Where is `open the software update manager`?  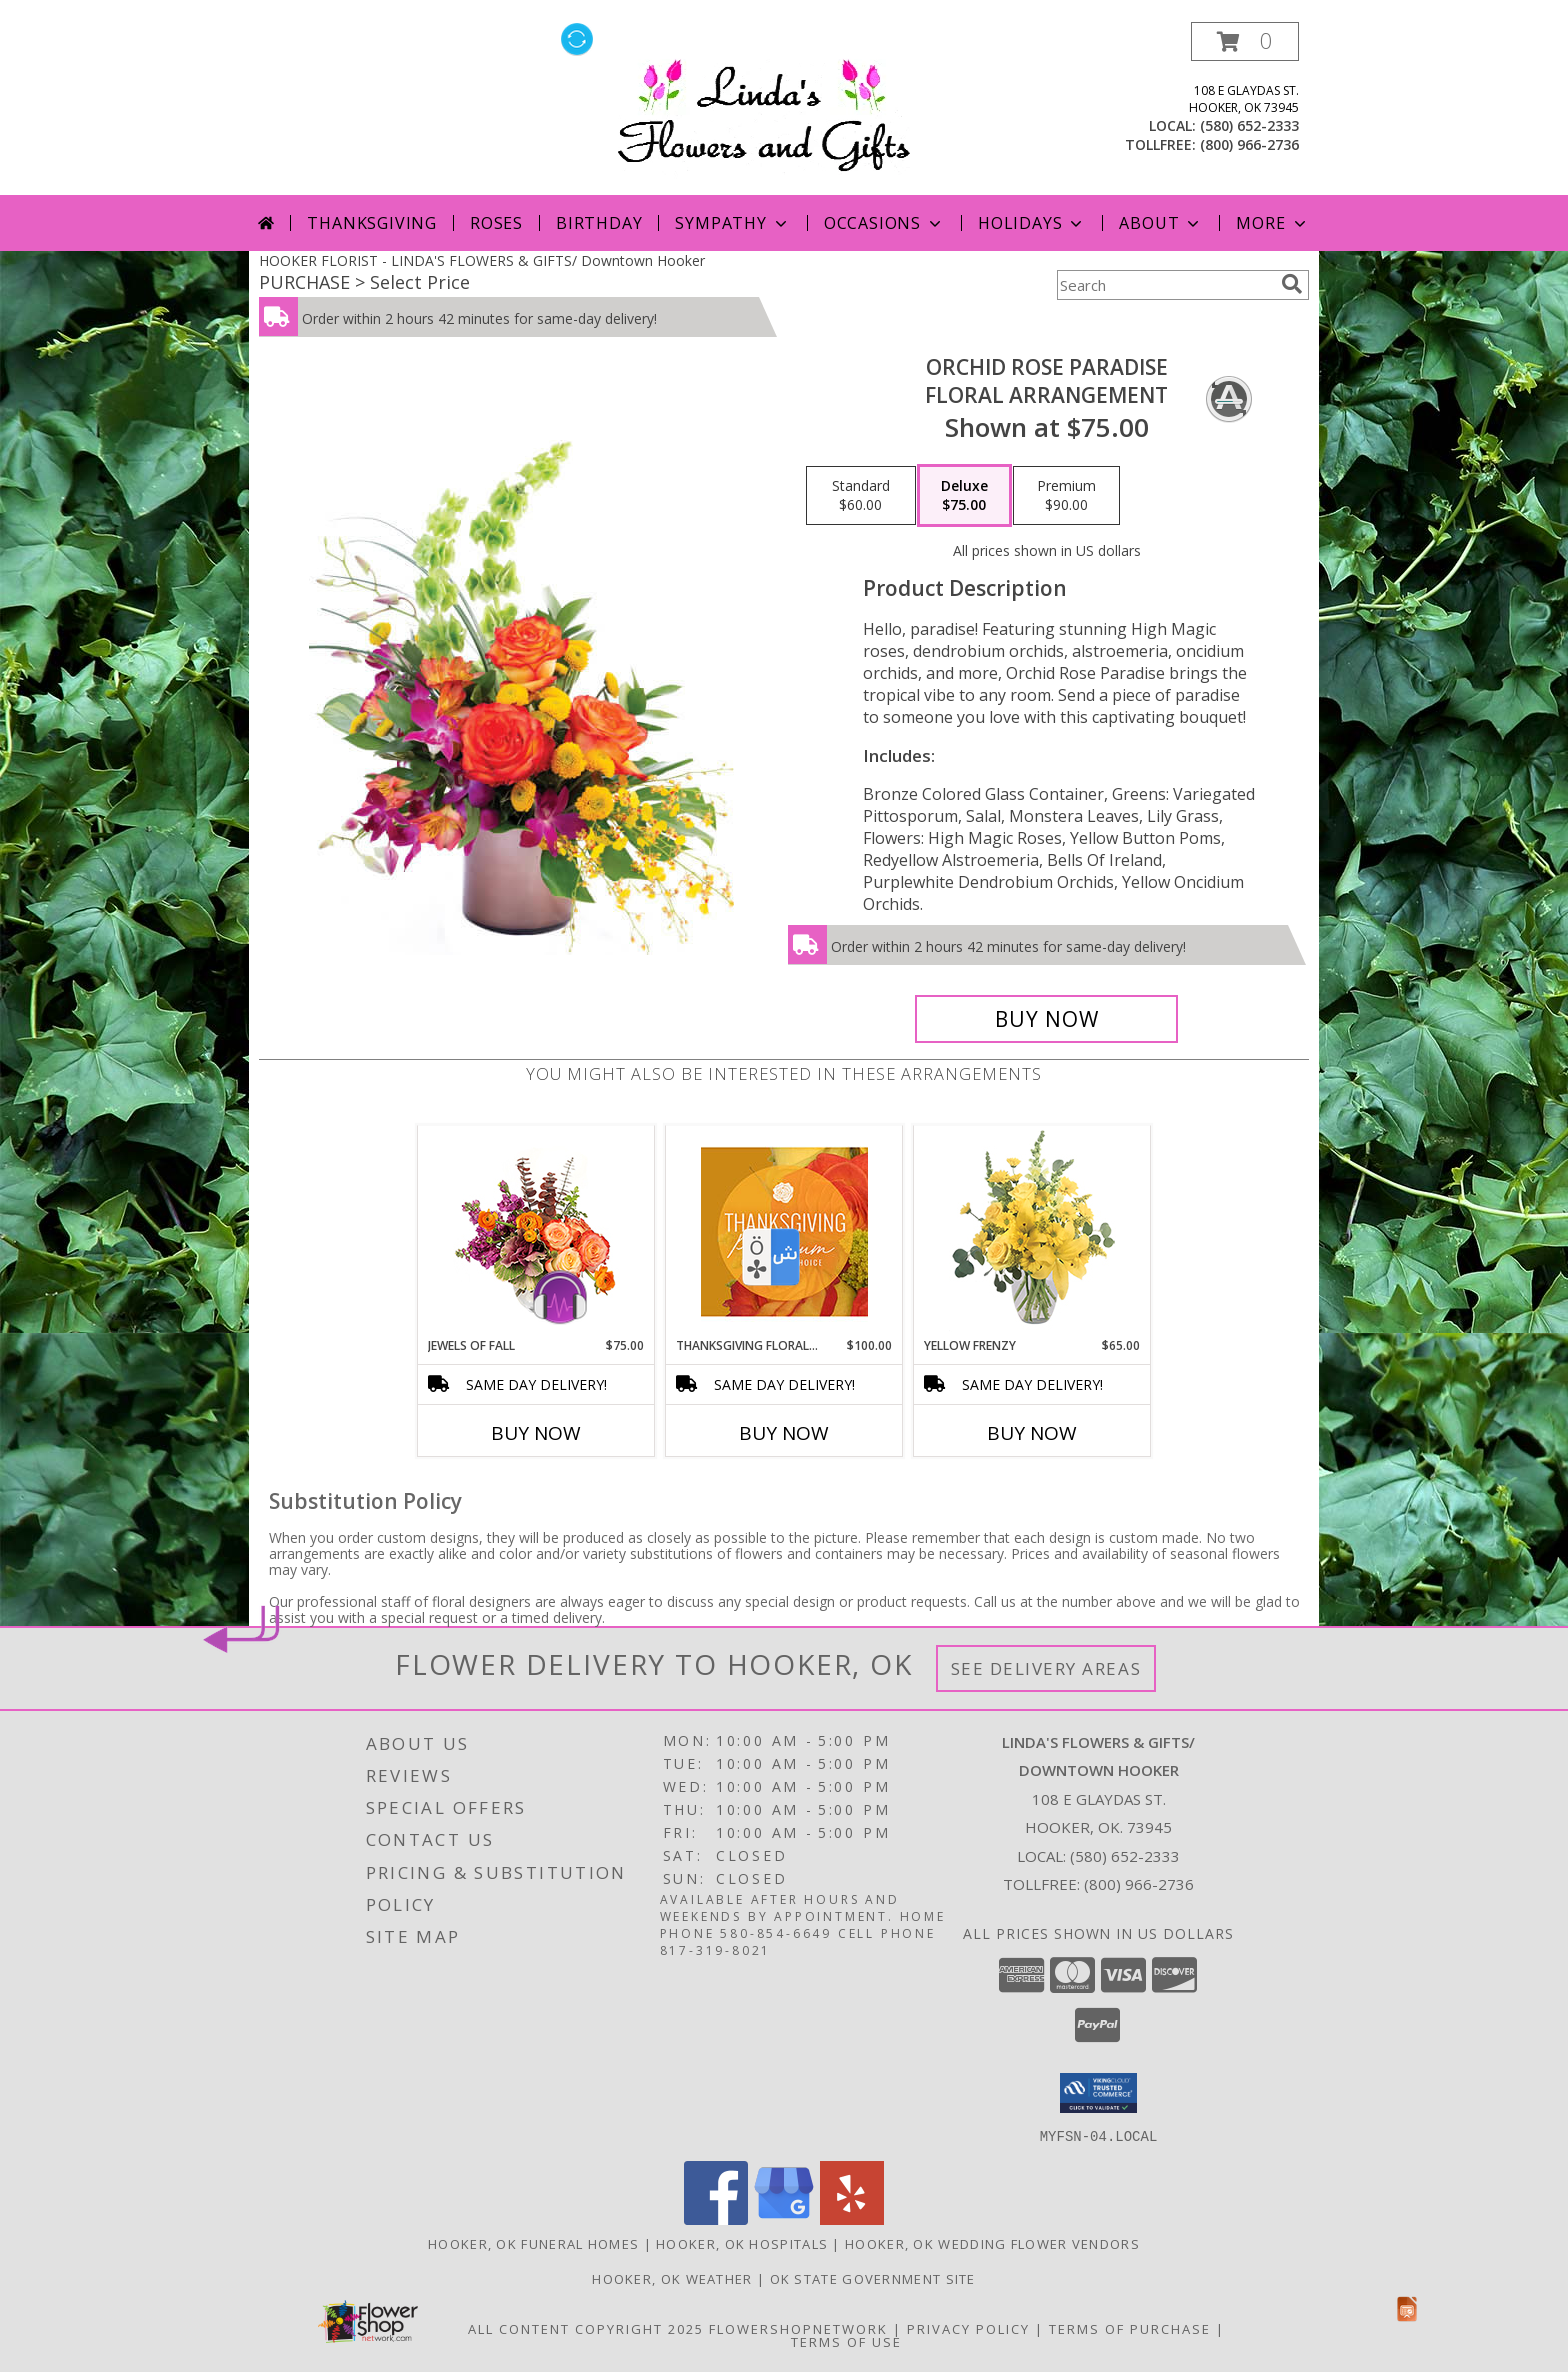
open the software update manager is located at coordinates (1229, 399).